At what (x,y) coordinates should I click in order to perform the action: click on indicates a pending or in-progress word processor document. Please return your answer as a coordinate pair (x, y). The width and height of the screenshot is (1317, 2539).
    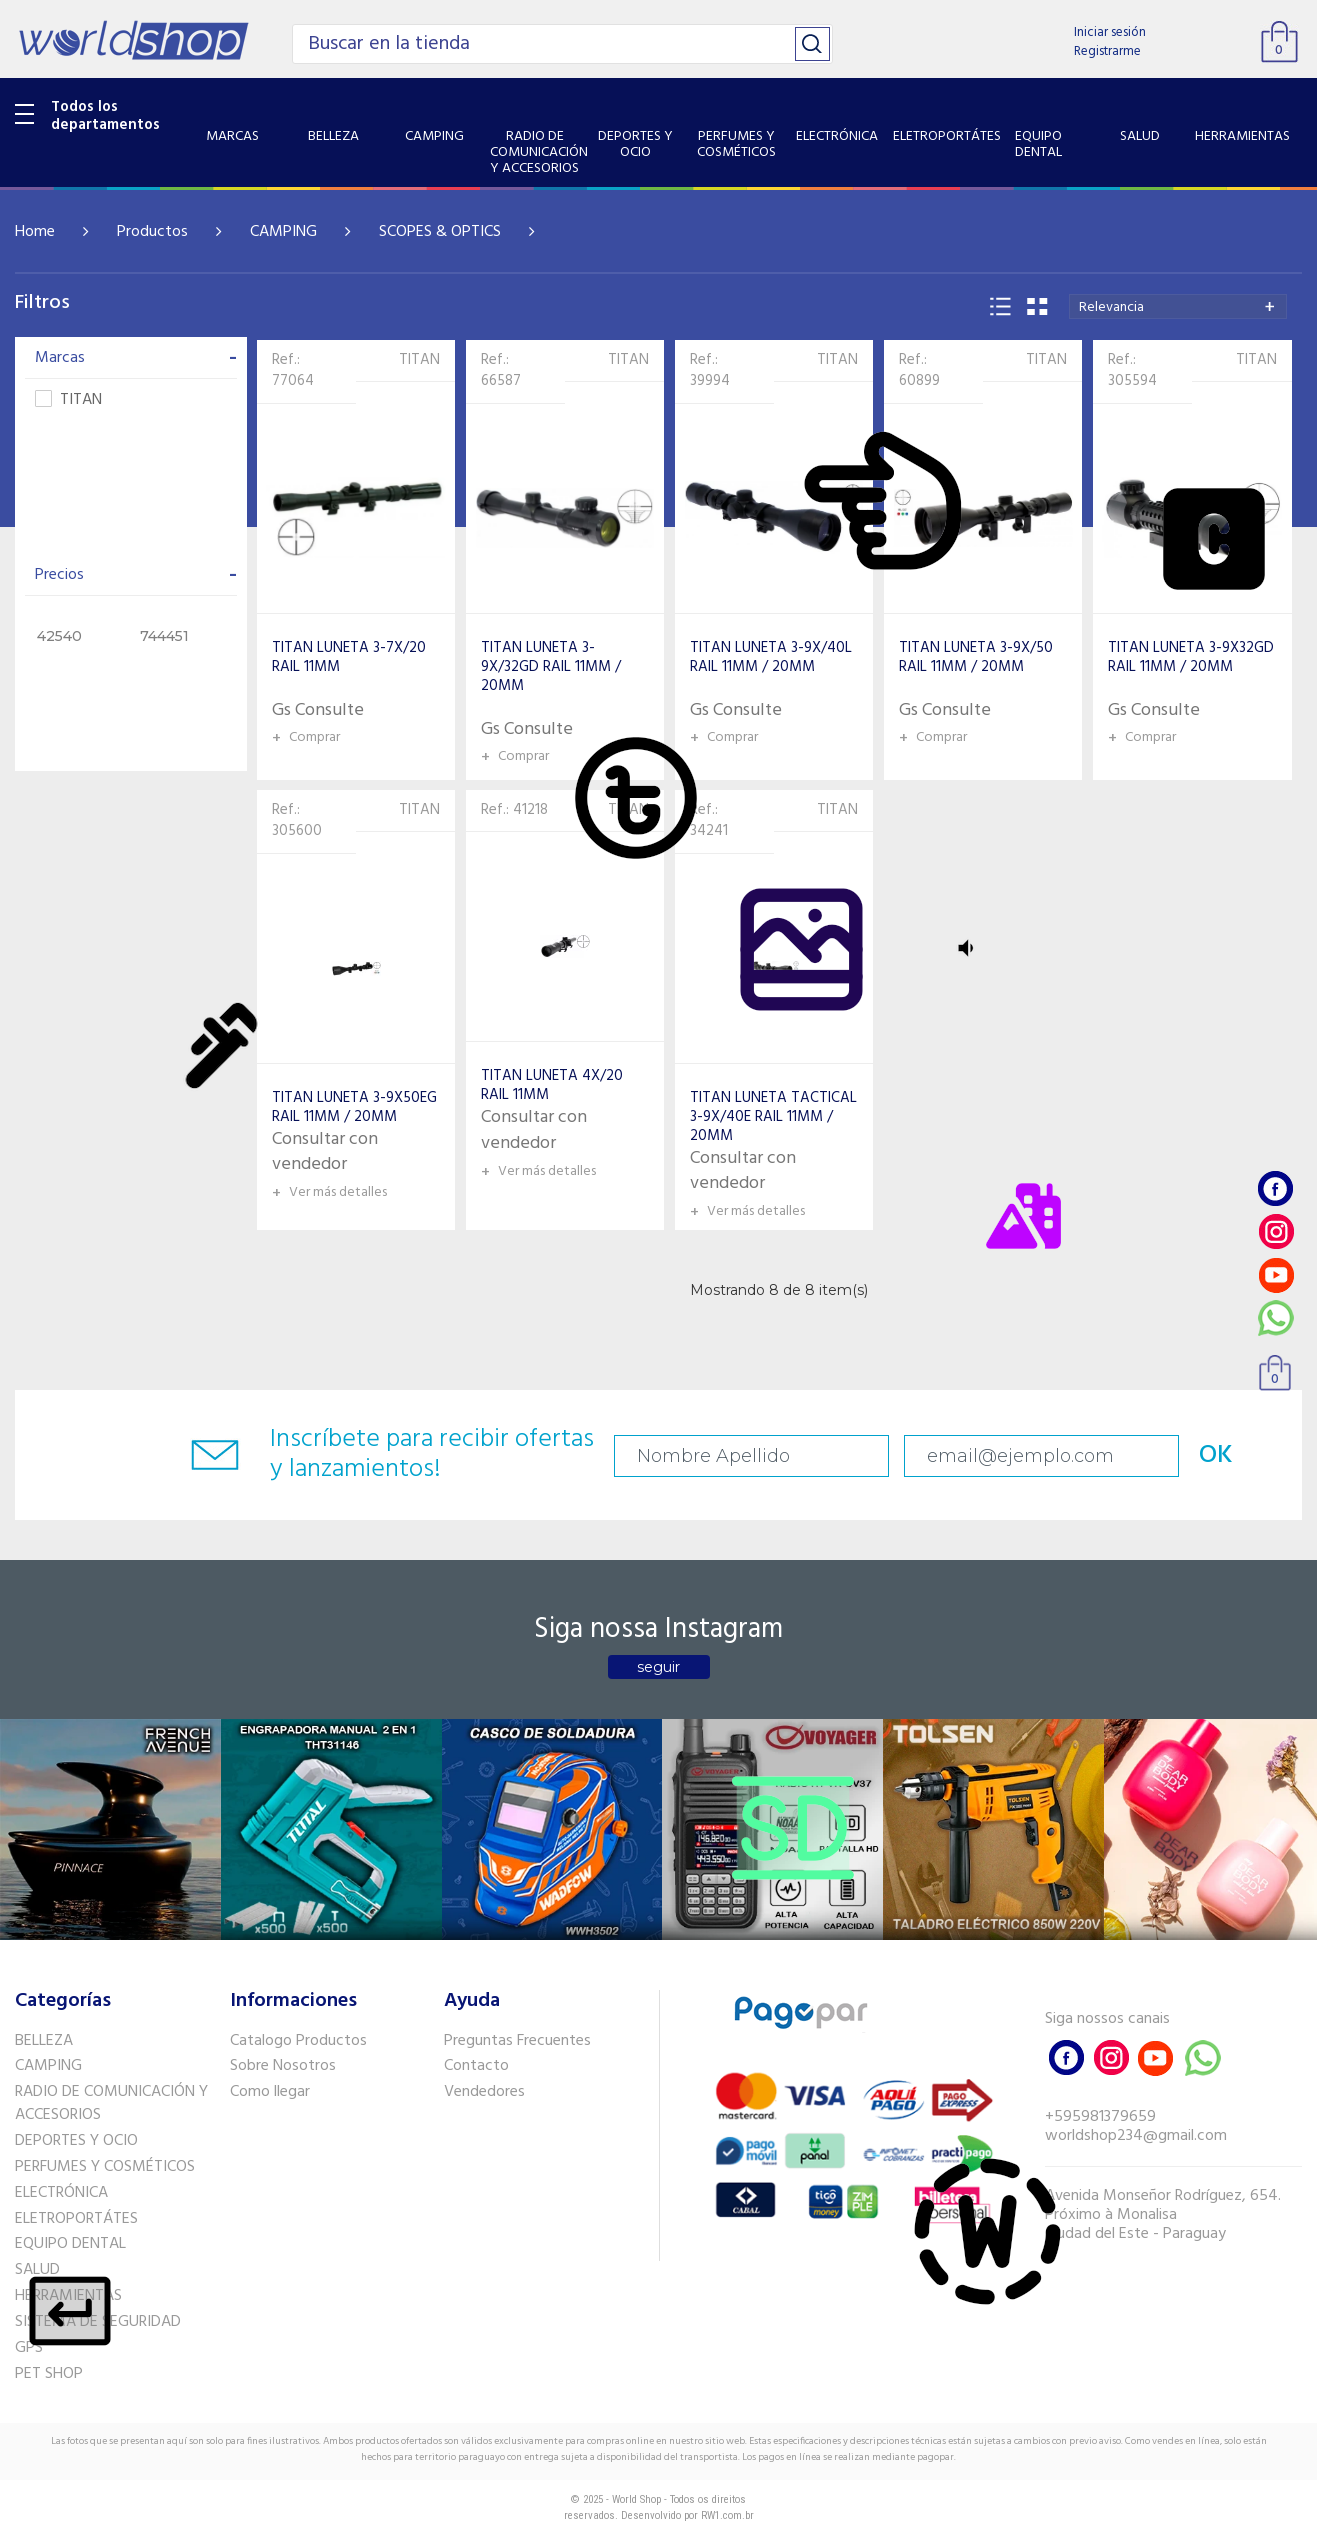
    Looking at the image, I should click on (987, 2231).